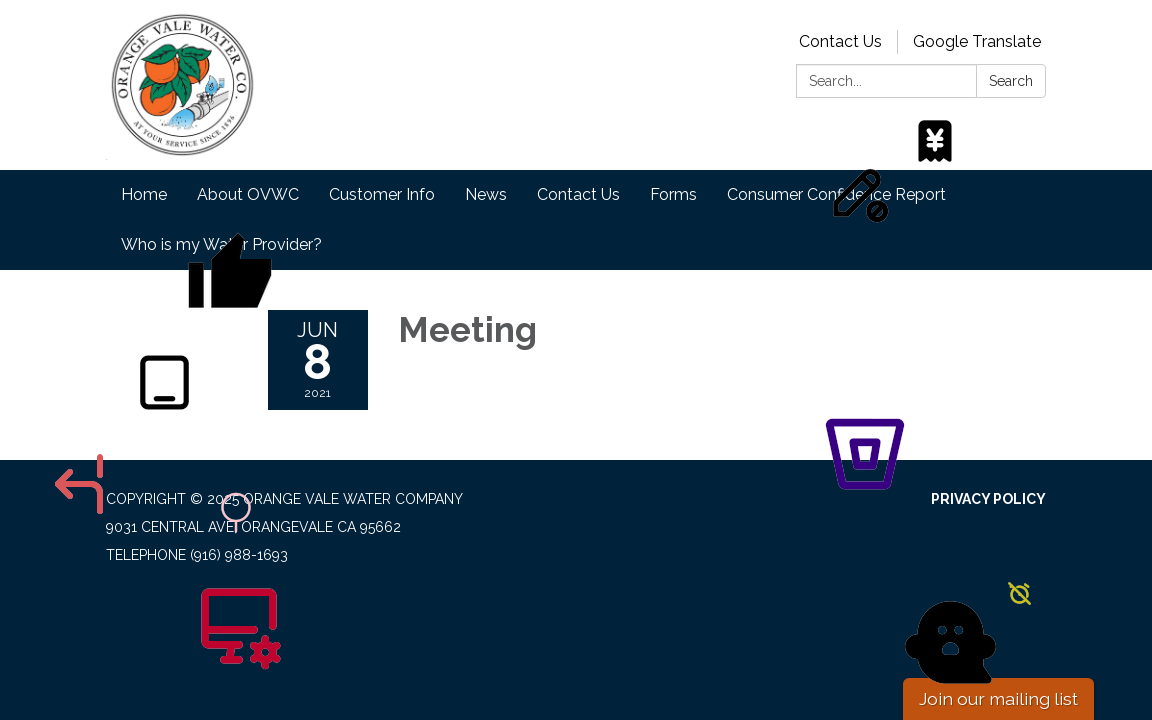 Image resolution: width=1152 pixels, height=720 pixels. What do you see at coordinates (164, 382) in the screenshot?
I see `view on iPad or tablet device` at bounding box center [164, 382].